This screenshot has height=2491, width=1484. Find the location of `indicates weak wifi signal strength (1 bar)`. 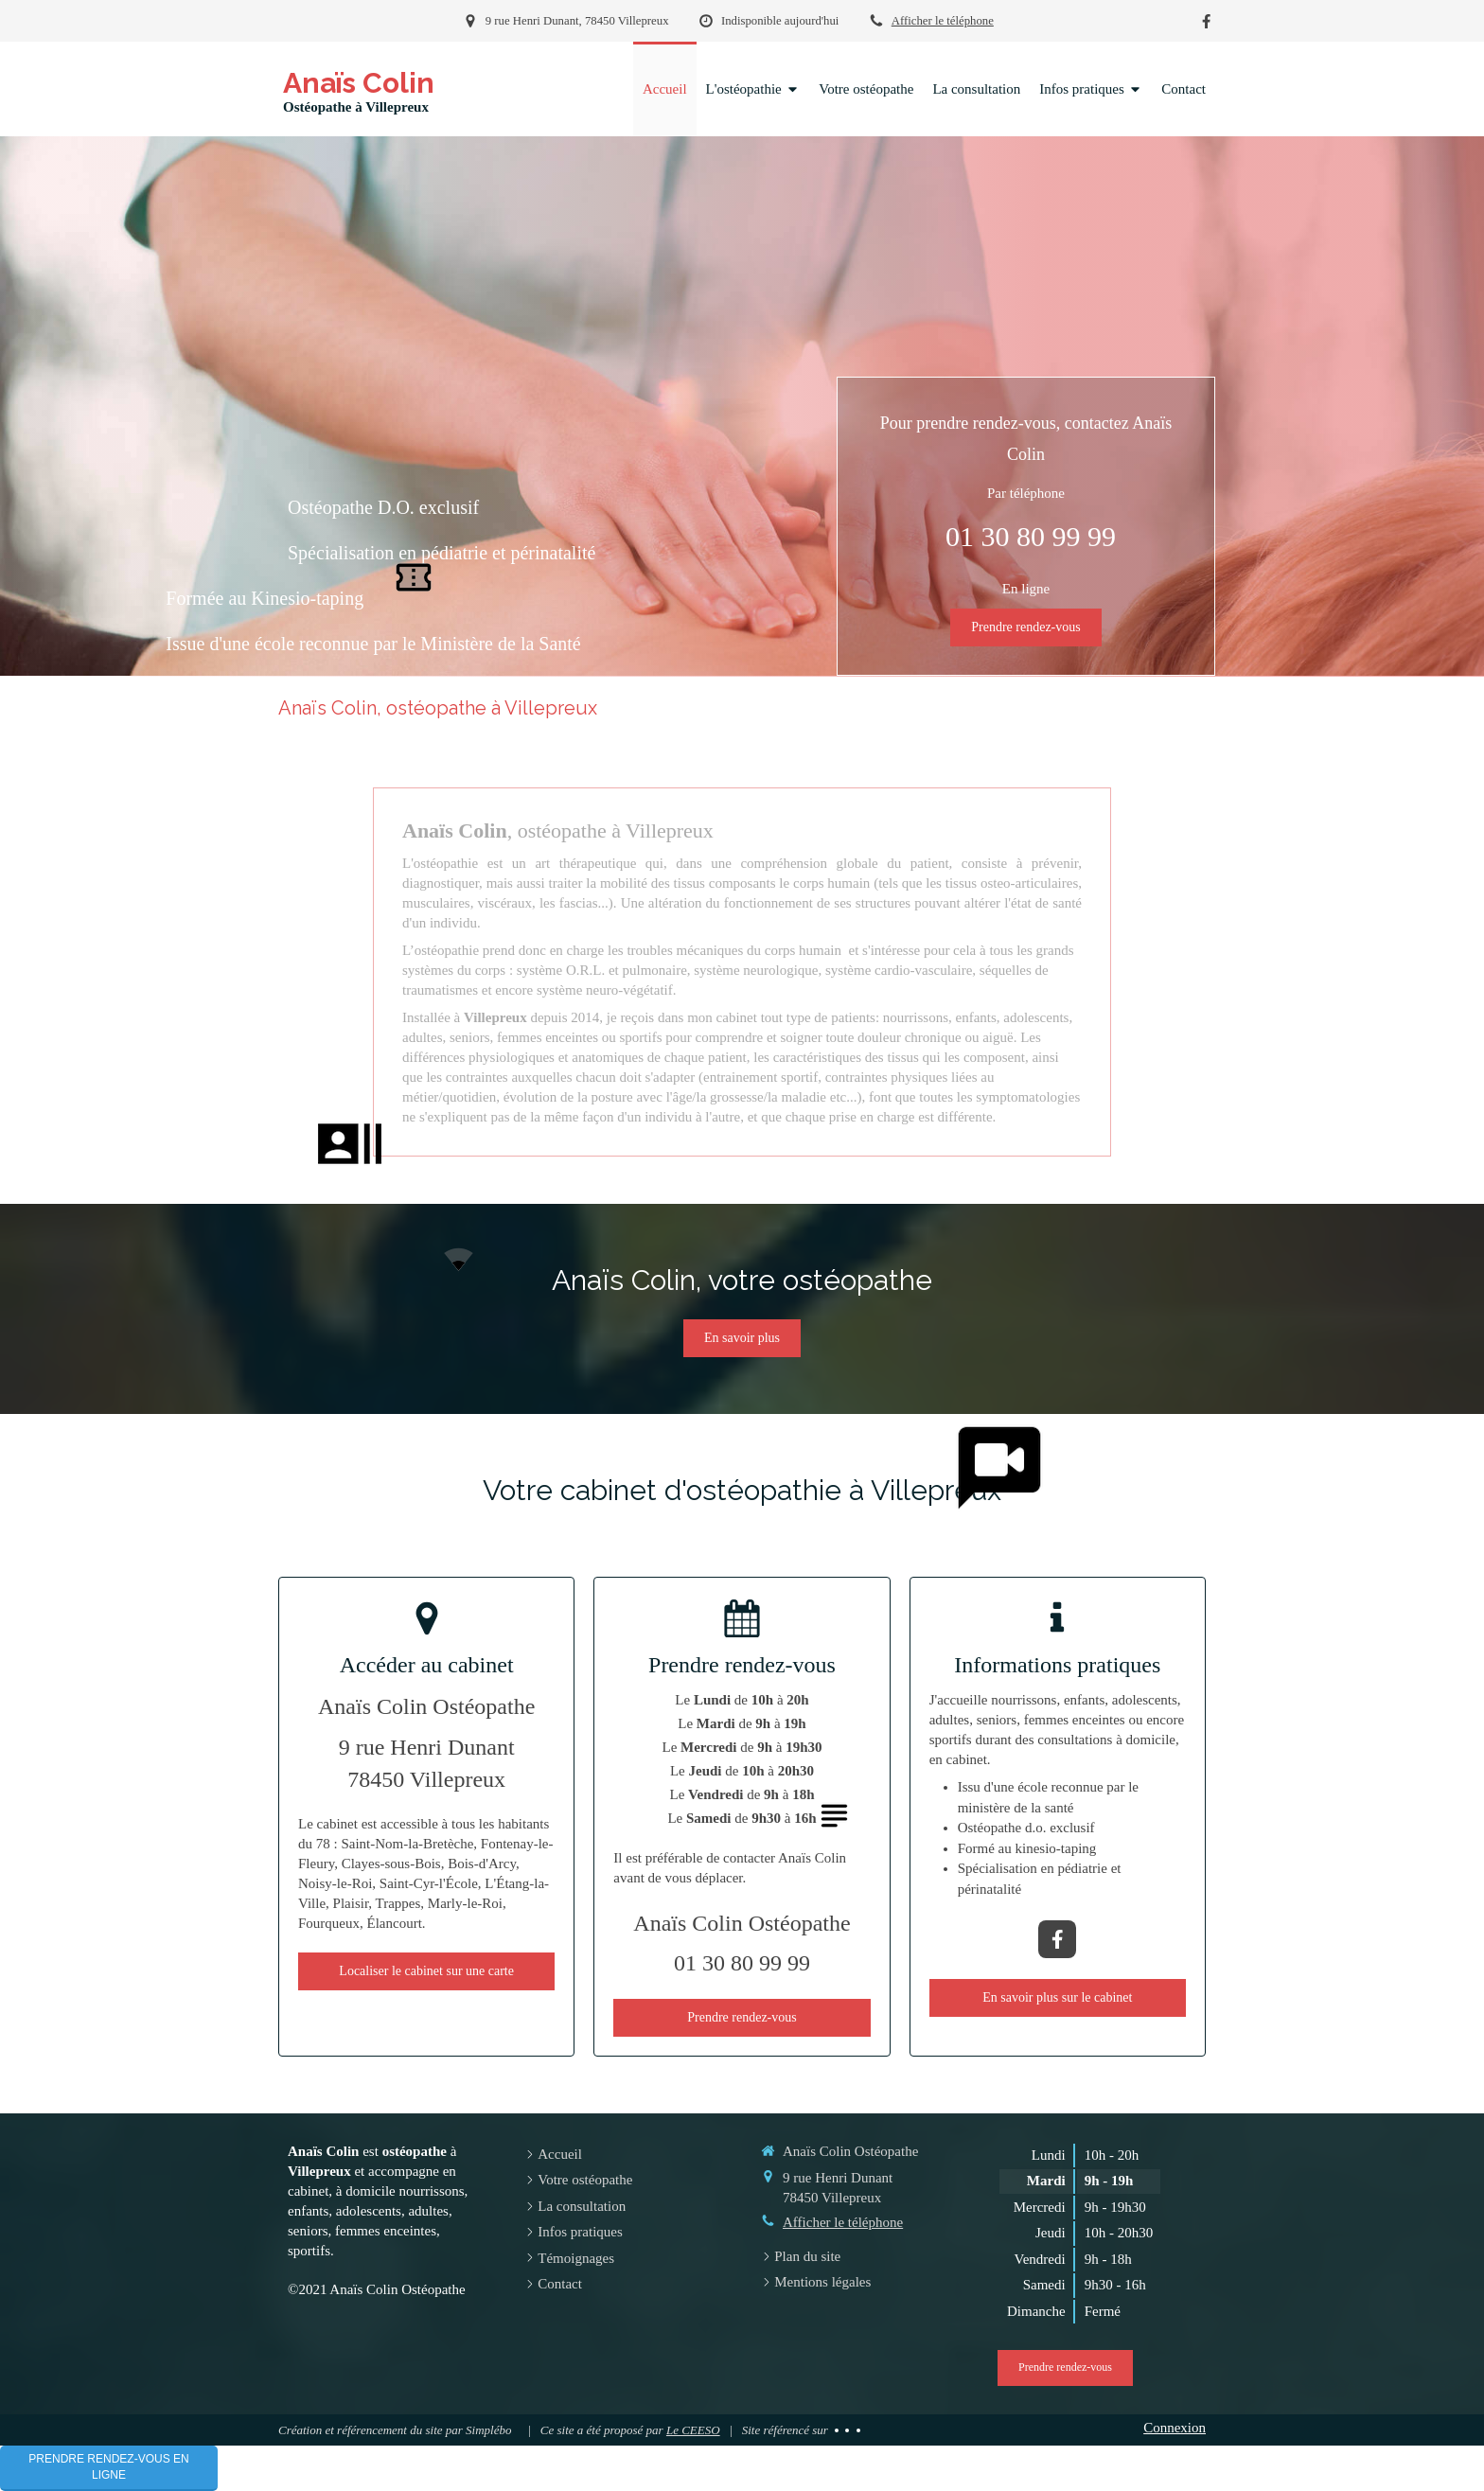

indicates weak wifi signal strength (1 bar) is located at coordinates (458, 1259).